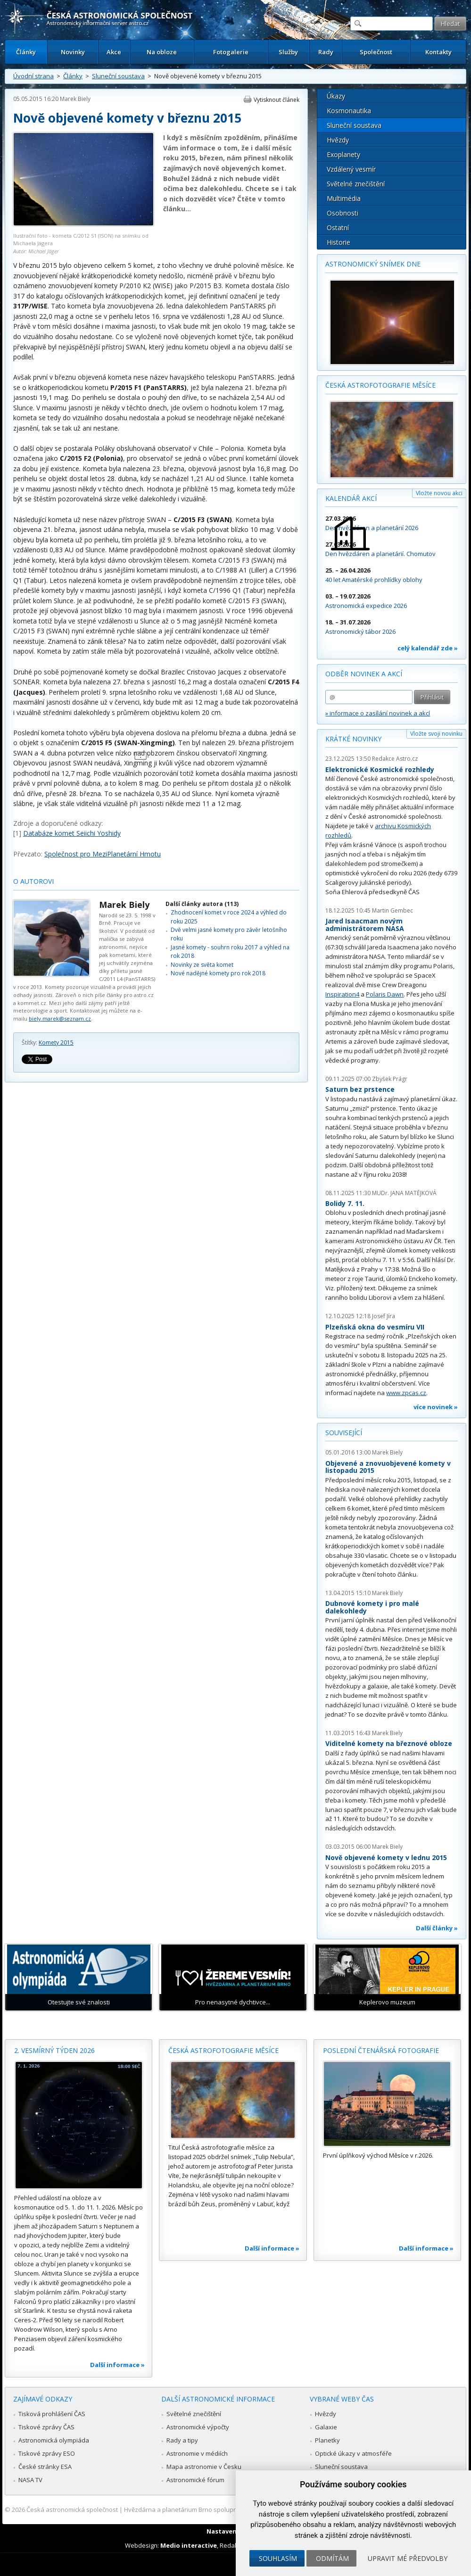  Describe the element at coordinates (350, 535) in the screenshot. I see `view nearby buildings or properties` at that location.